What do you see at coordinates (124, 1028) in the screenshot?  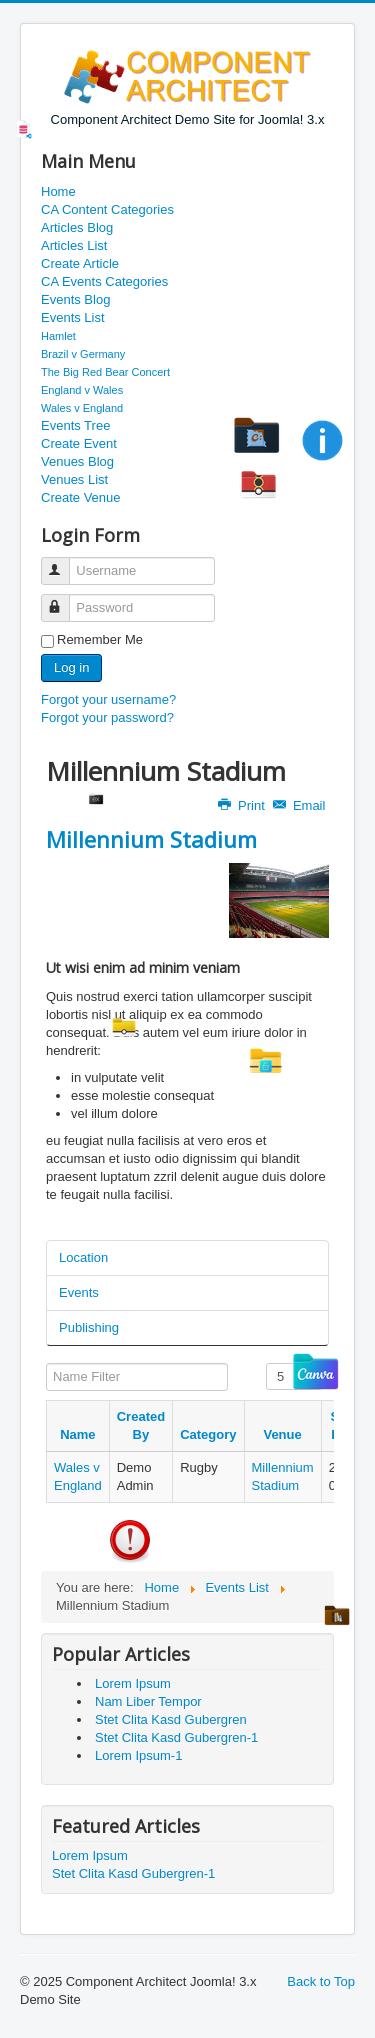 I see `open folder containing Pokémon-related files` at bounding box center [124, 1028].